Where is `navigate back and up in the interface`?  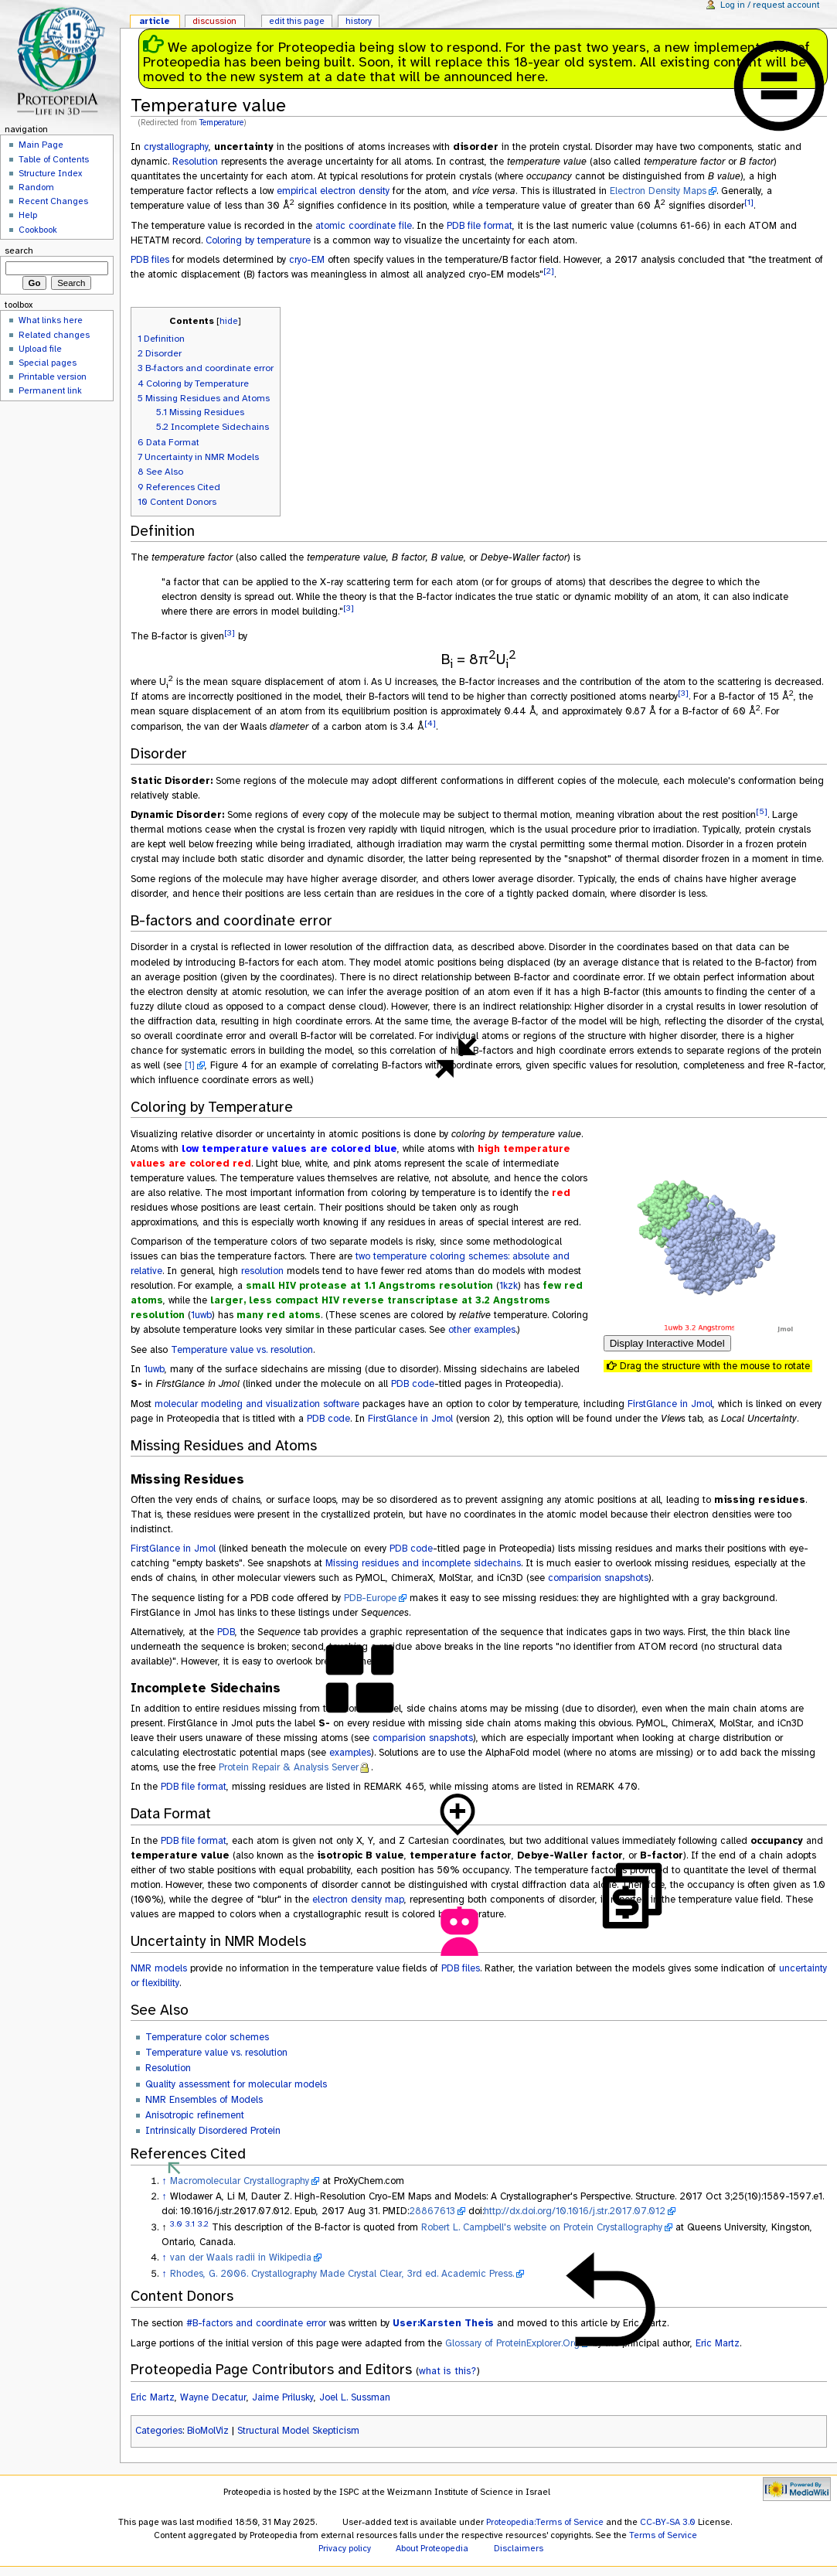
navigate back and up in the interface is located at coordinates (174, 2168).